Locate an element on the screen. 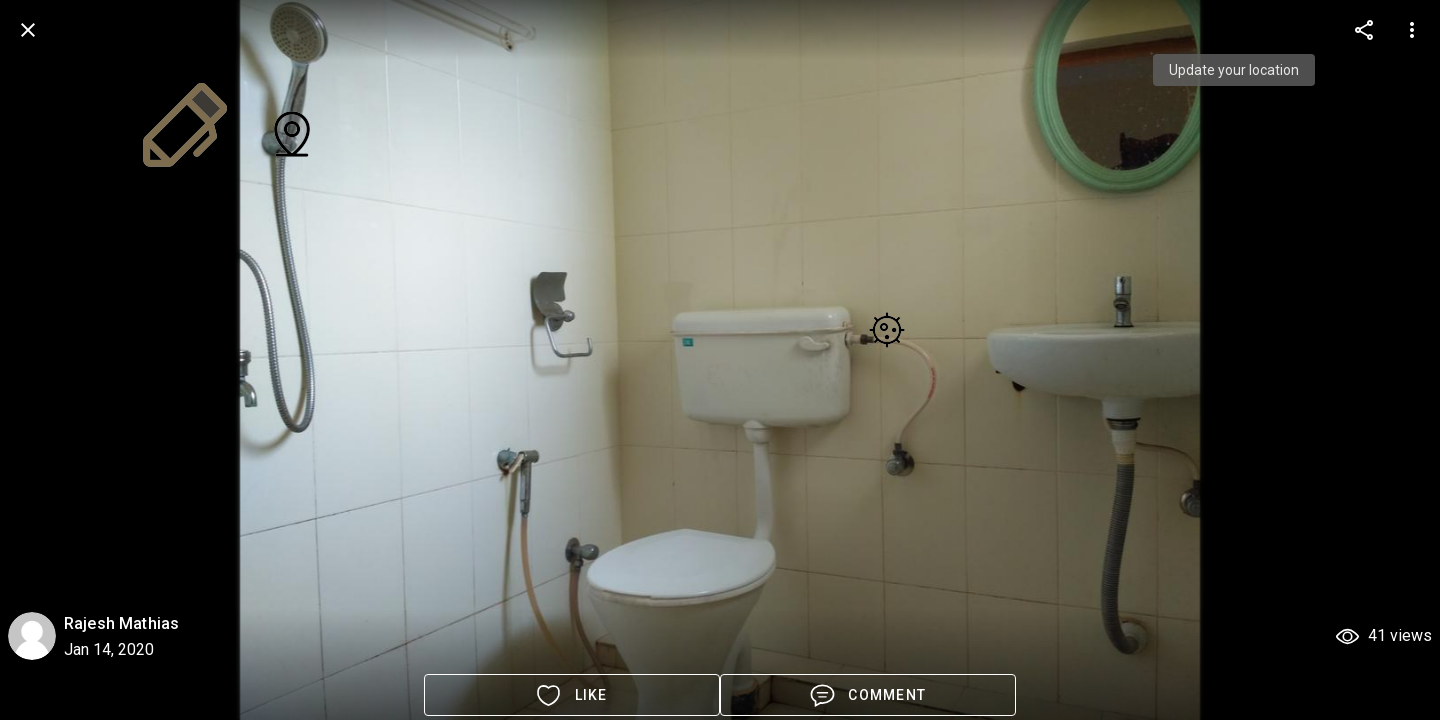 Image resolution: width=1440 pixels, height=720 pixels. edit or modify content is located at coordinates (183, 126).